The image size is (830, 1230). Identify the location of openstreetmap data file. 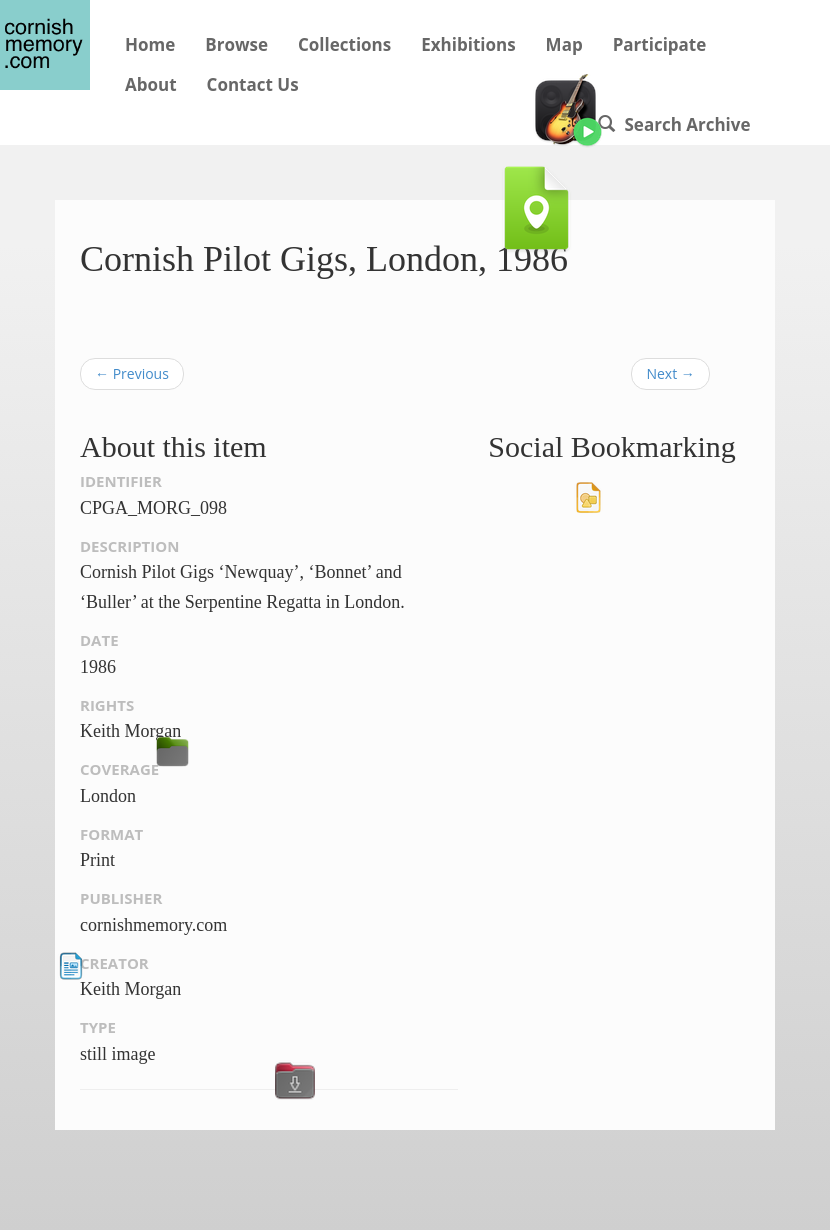
(536, 209).